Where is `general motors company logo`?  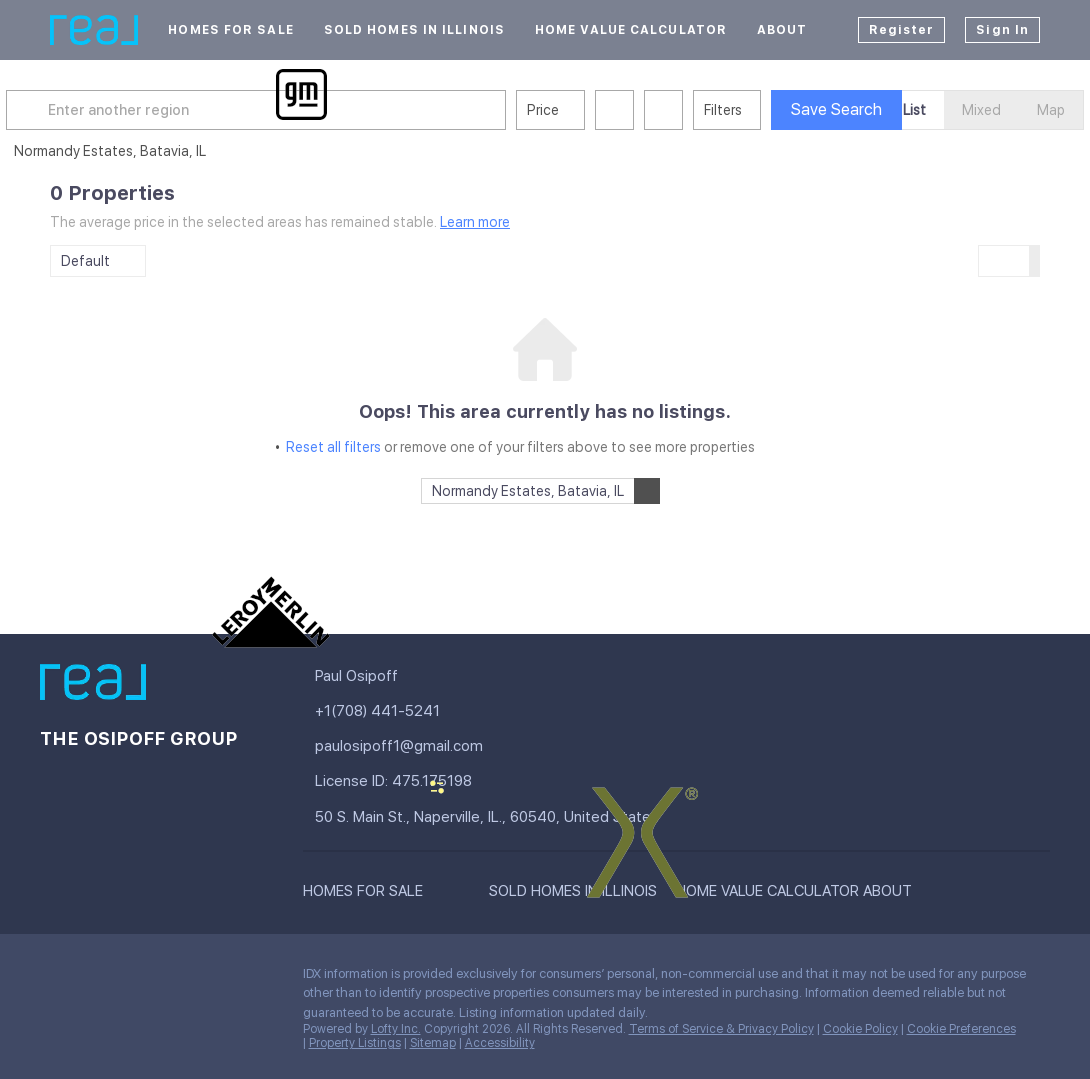 general motors company logo is located at coordinates (301, 94).